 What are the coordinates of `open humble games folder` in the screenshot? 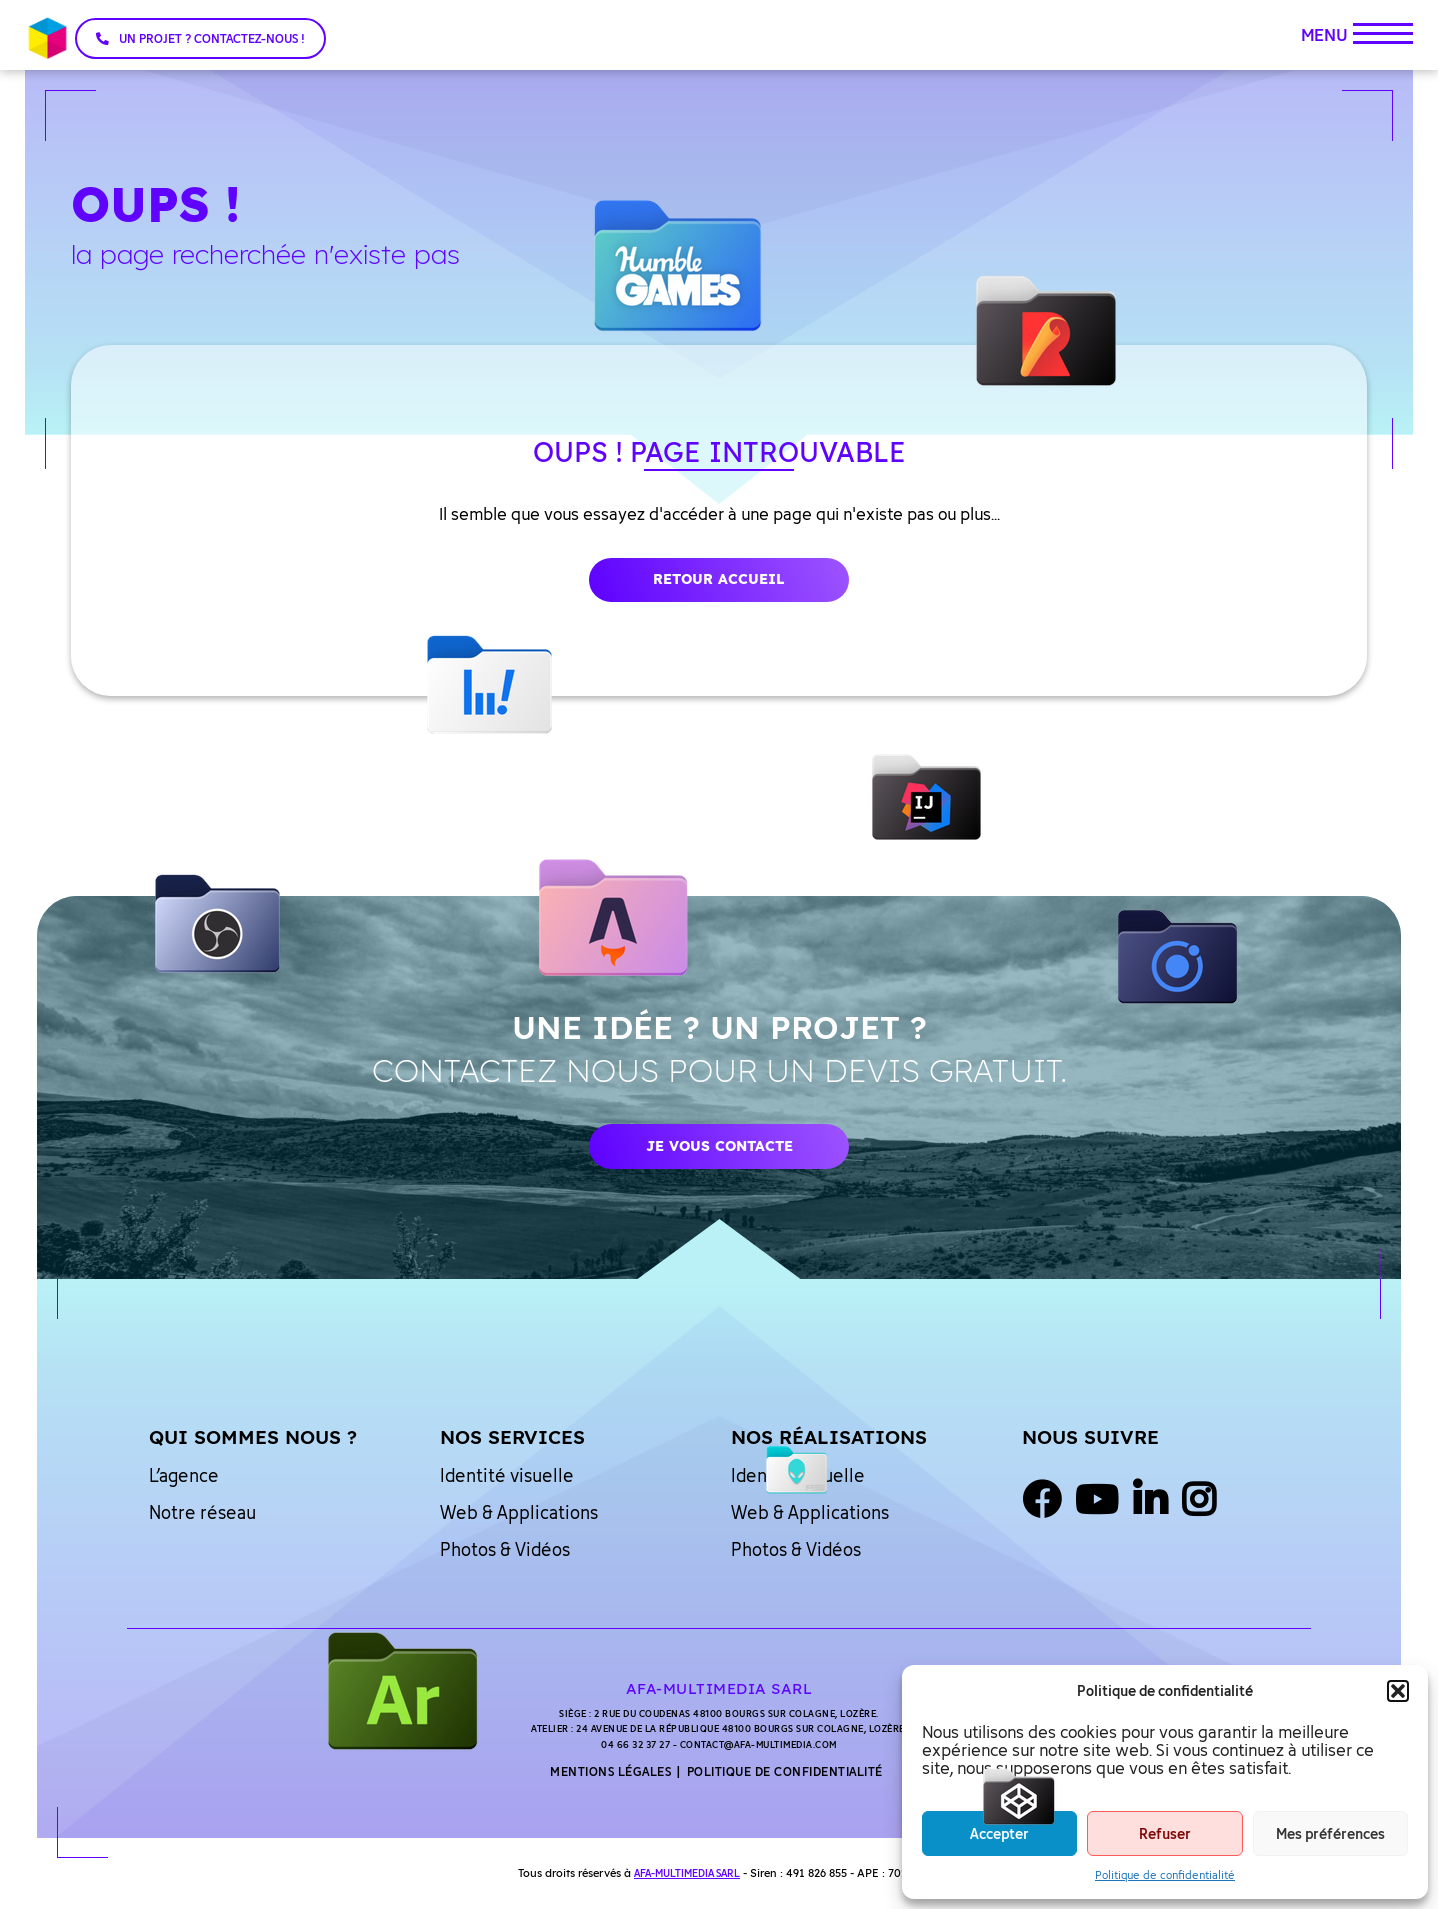 It's located at (677, 270).